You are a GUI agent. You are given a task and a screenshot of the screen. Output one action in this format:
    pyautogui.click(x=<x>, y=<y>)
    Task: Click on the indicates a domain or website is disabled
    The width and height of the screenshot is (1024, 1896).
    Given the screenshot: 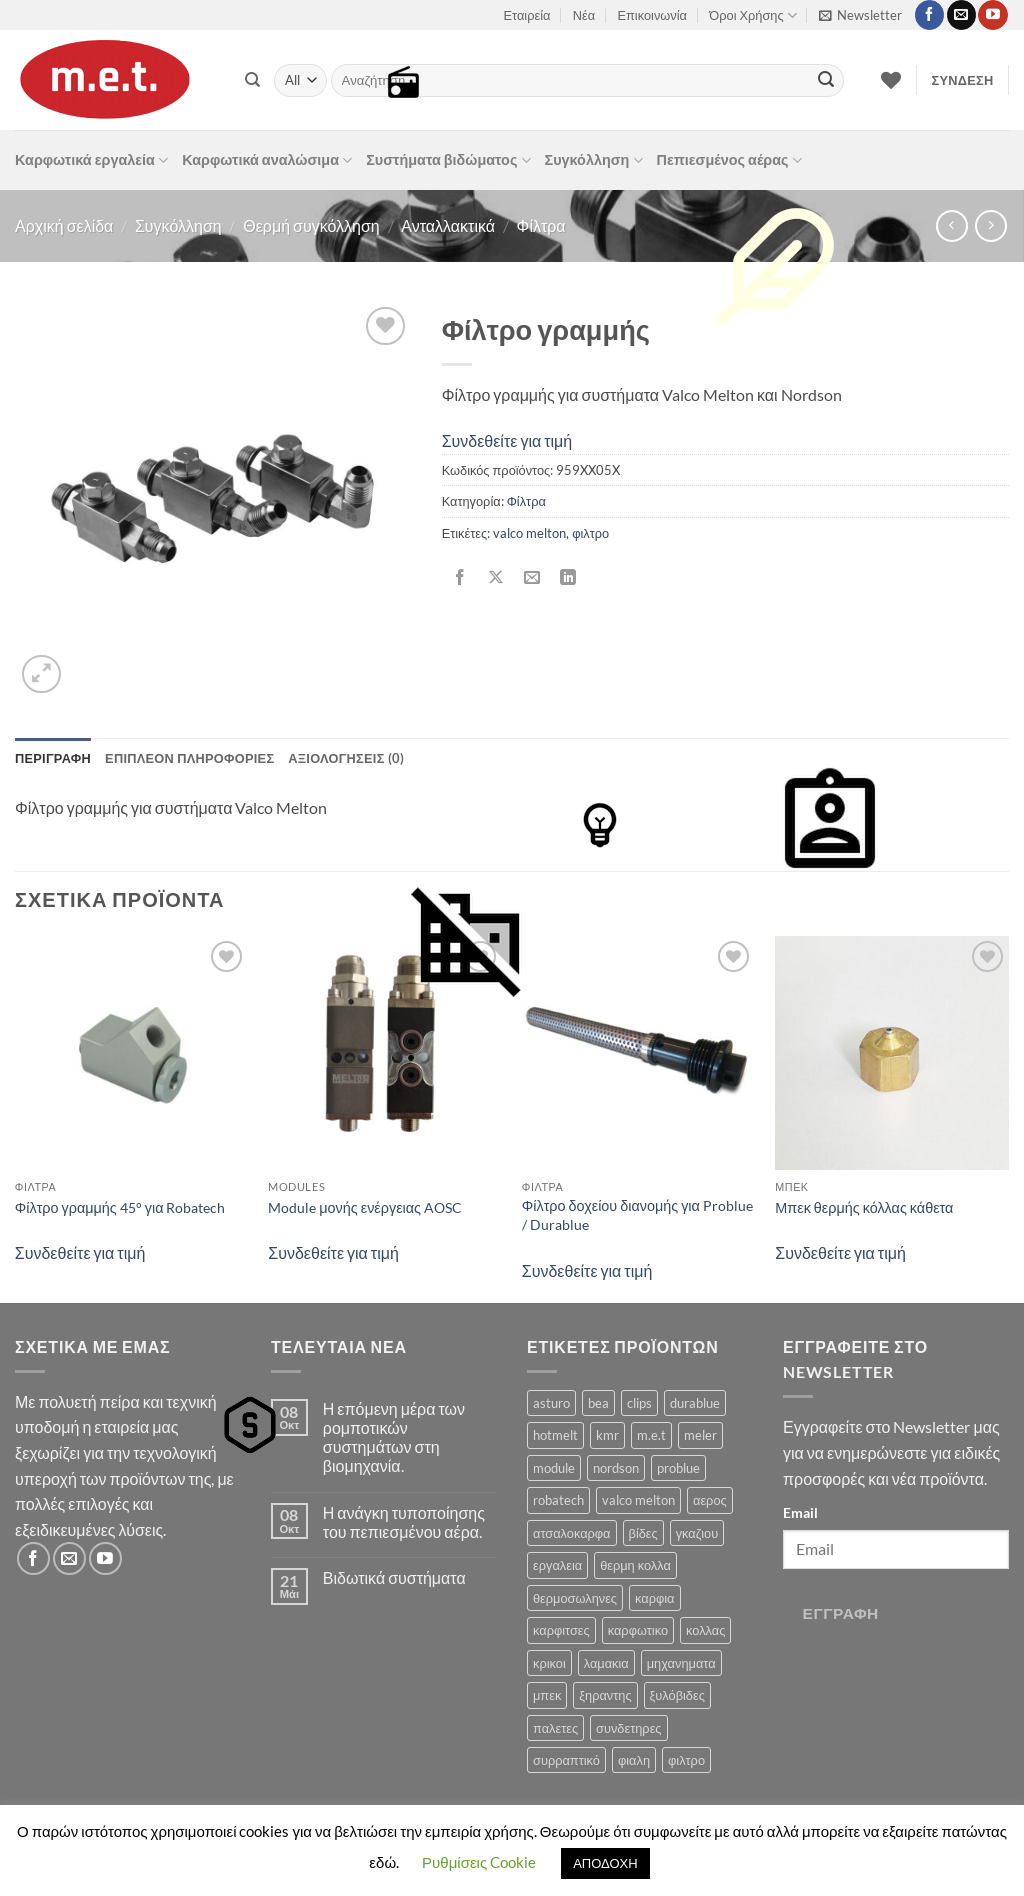 What is the action you would take?
    pyautogui.click(x=470, y=938)
    